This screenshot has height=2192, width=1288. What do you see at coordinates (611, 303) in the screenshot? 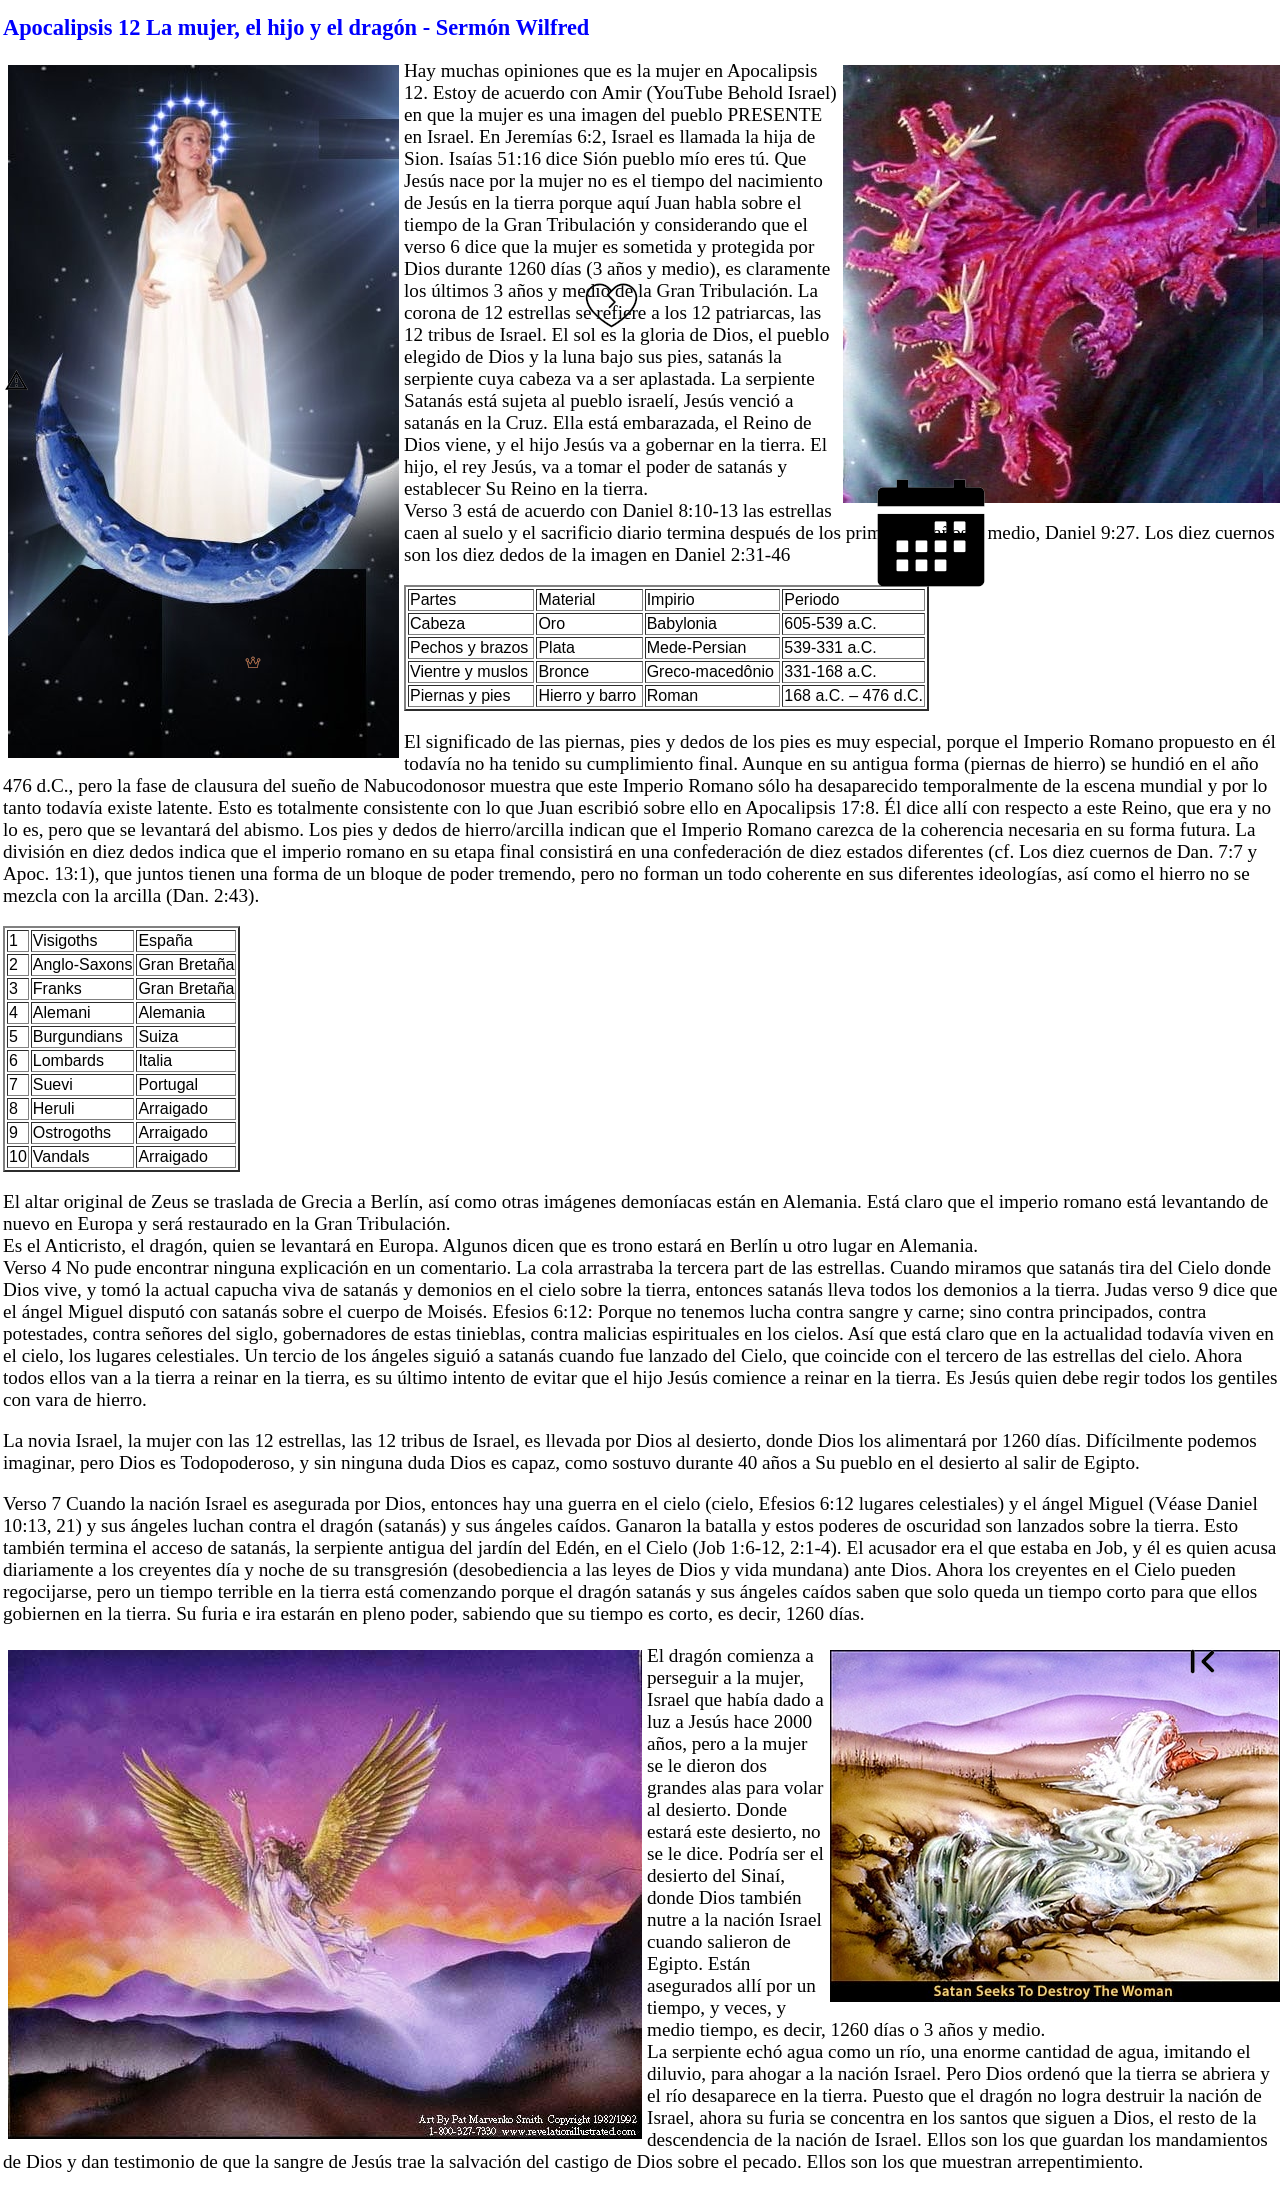
I see `unlike or remove from favorites` at bounding box center [611, 303].